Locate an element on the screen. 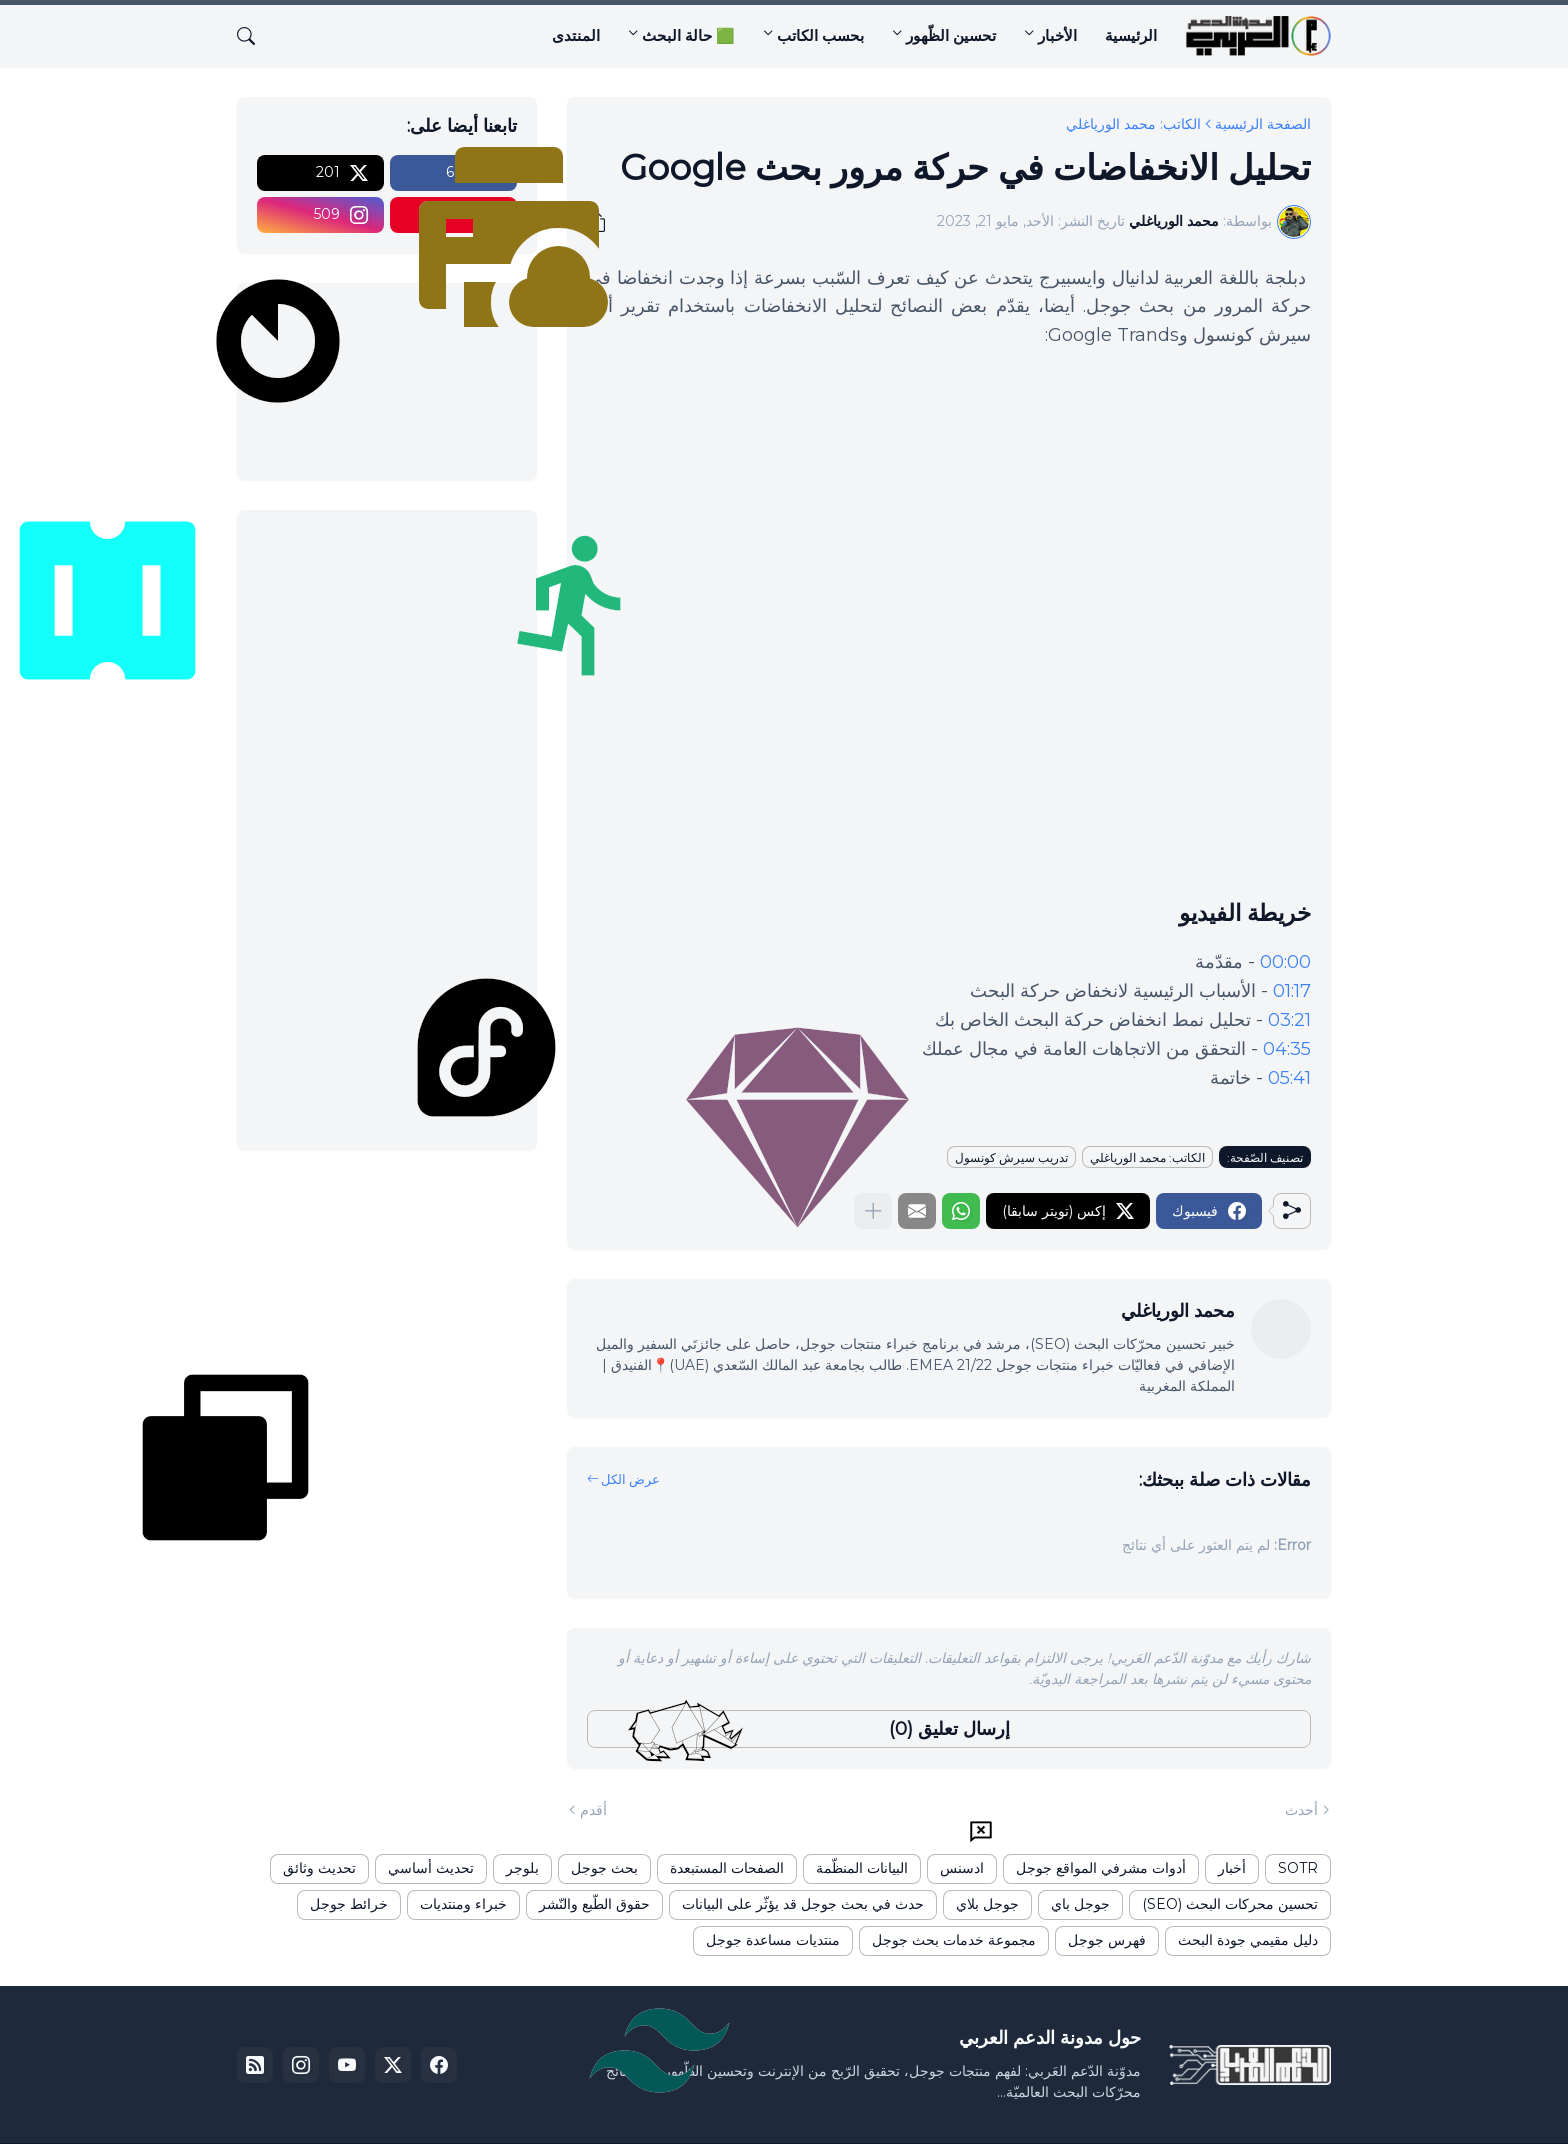 The width and height of the screenshot is (1568, 2144). redeem a coupon or discount code is located at coordinates (107, 600).